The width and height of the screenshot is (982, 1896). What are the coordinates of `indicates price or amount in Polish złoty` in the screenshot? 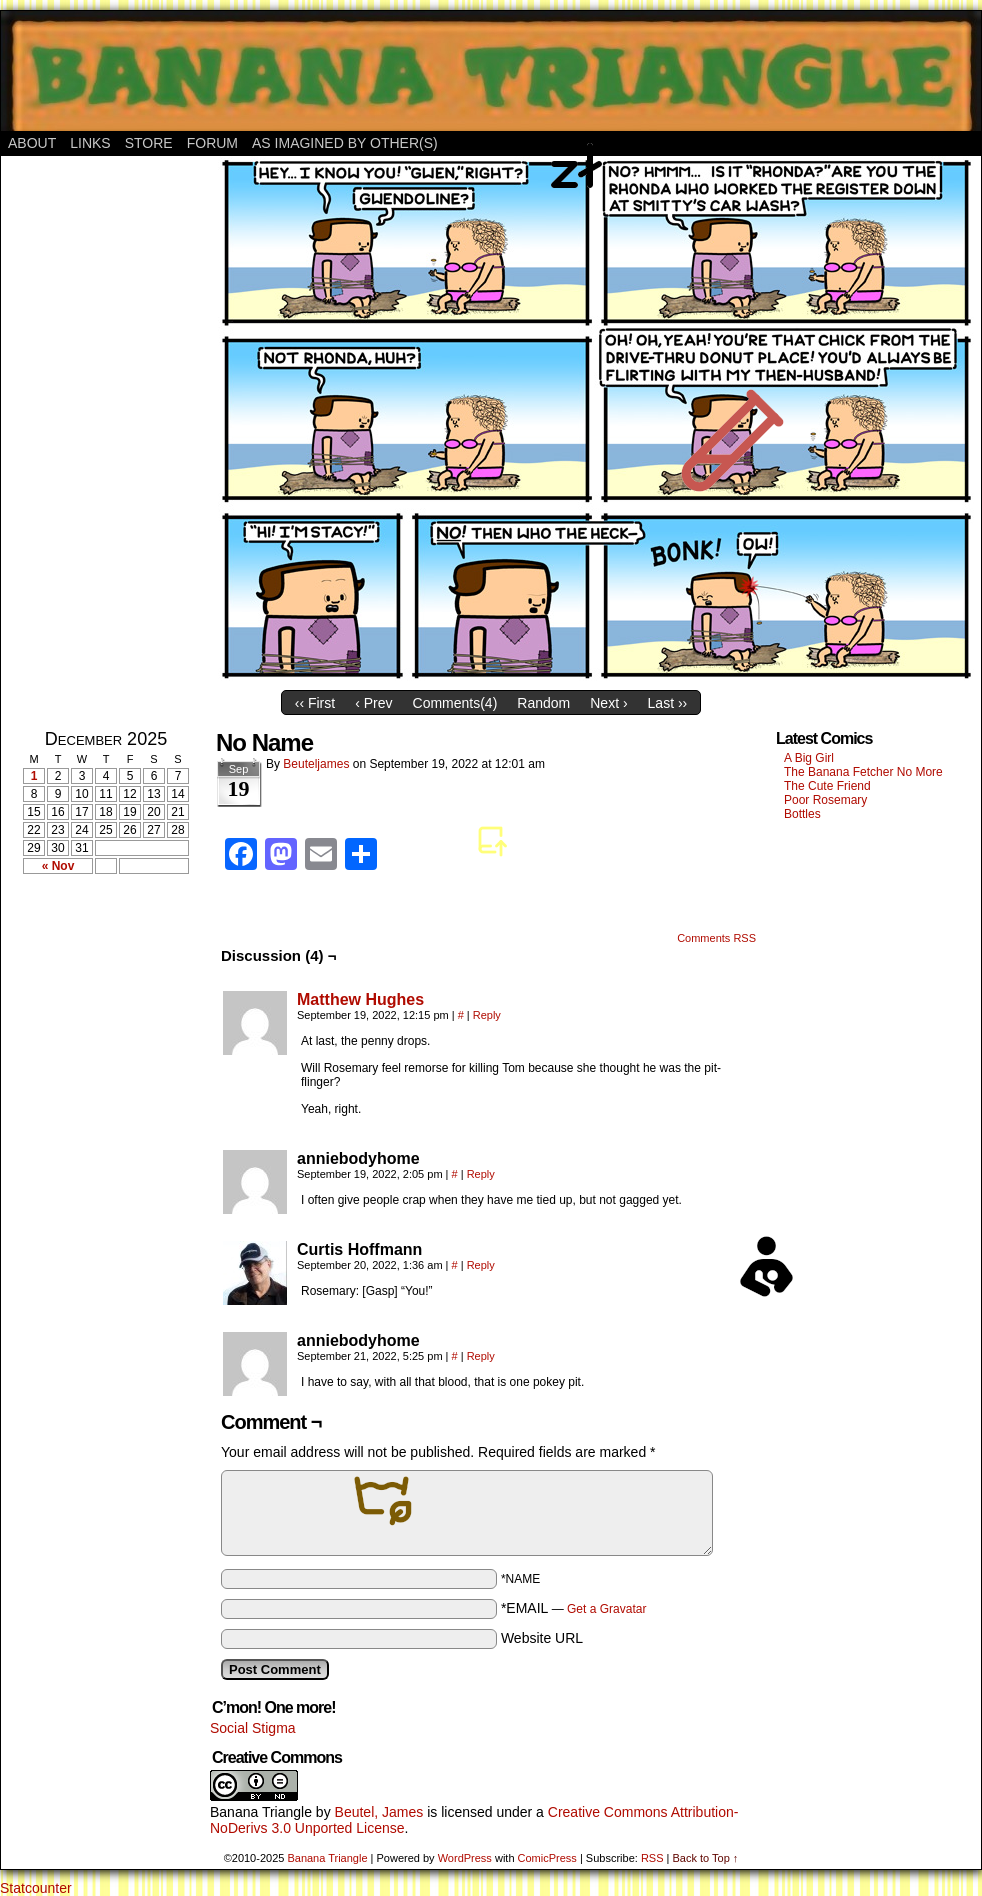 It's located at (575, 167).